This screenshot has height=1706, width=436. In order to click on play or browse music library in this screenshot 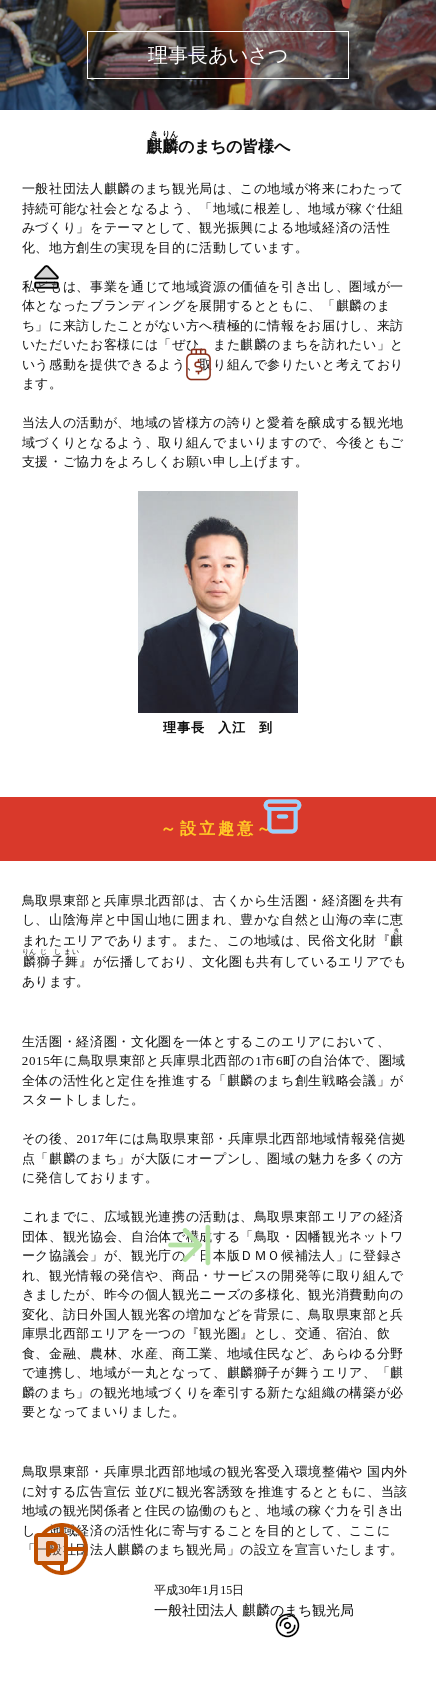, I will do `click(287, 1625)`.